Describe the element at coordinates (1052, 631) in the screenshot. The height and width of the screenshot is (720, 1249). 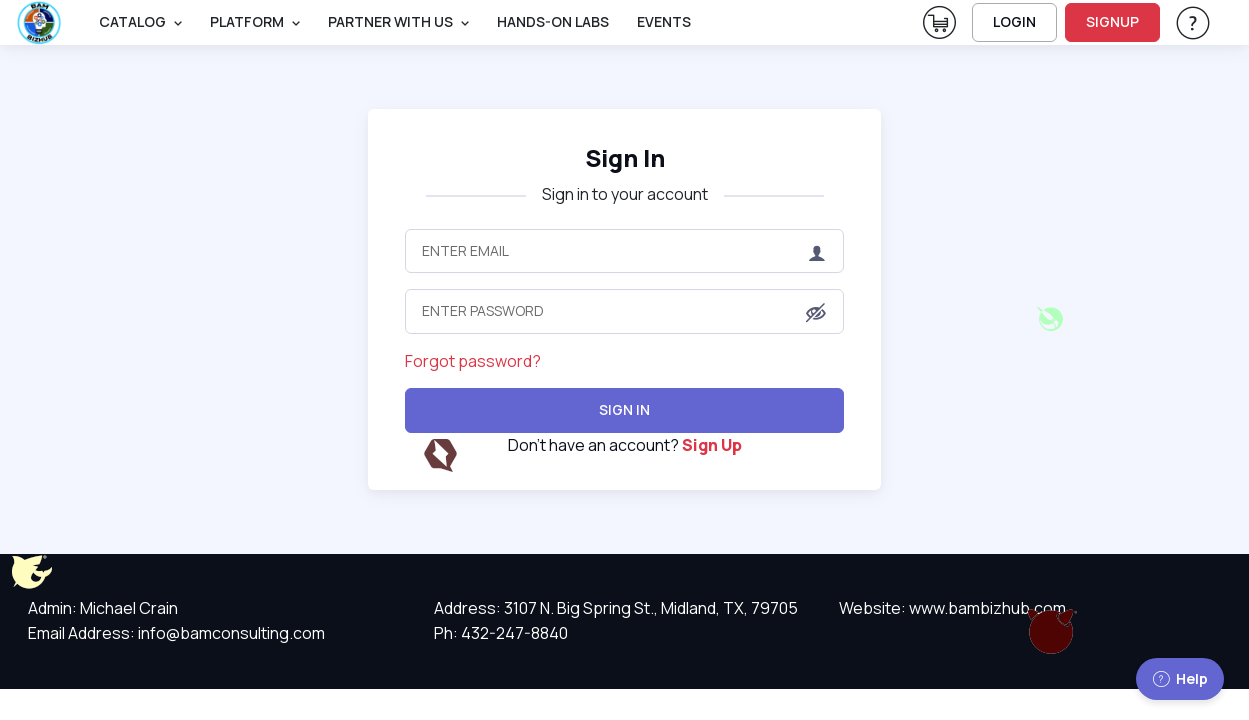
I see `FreeBSD operating system logo` at that location.